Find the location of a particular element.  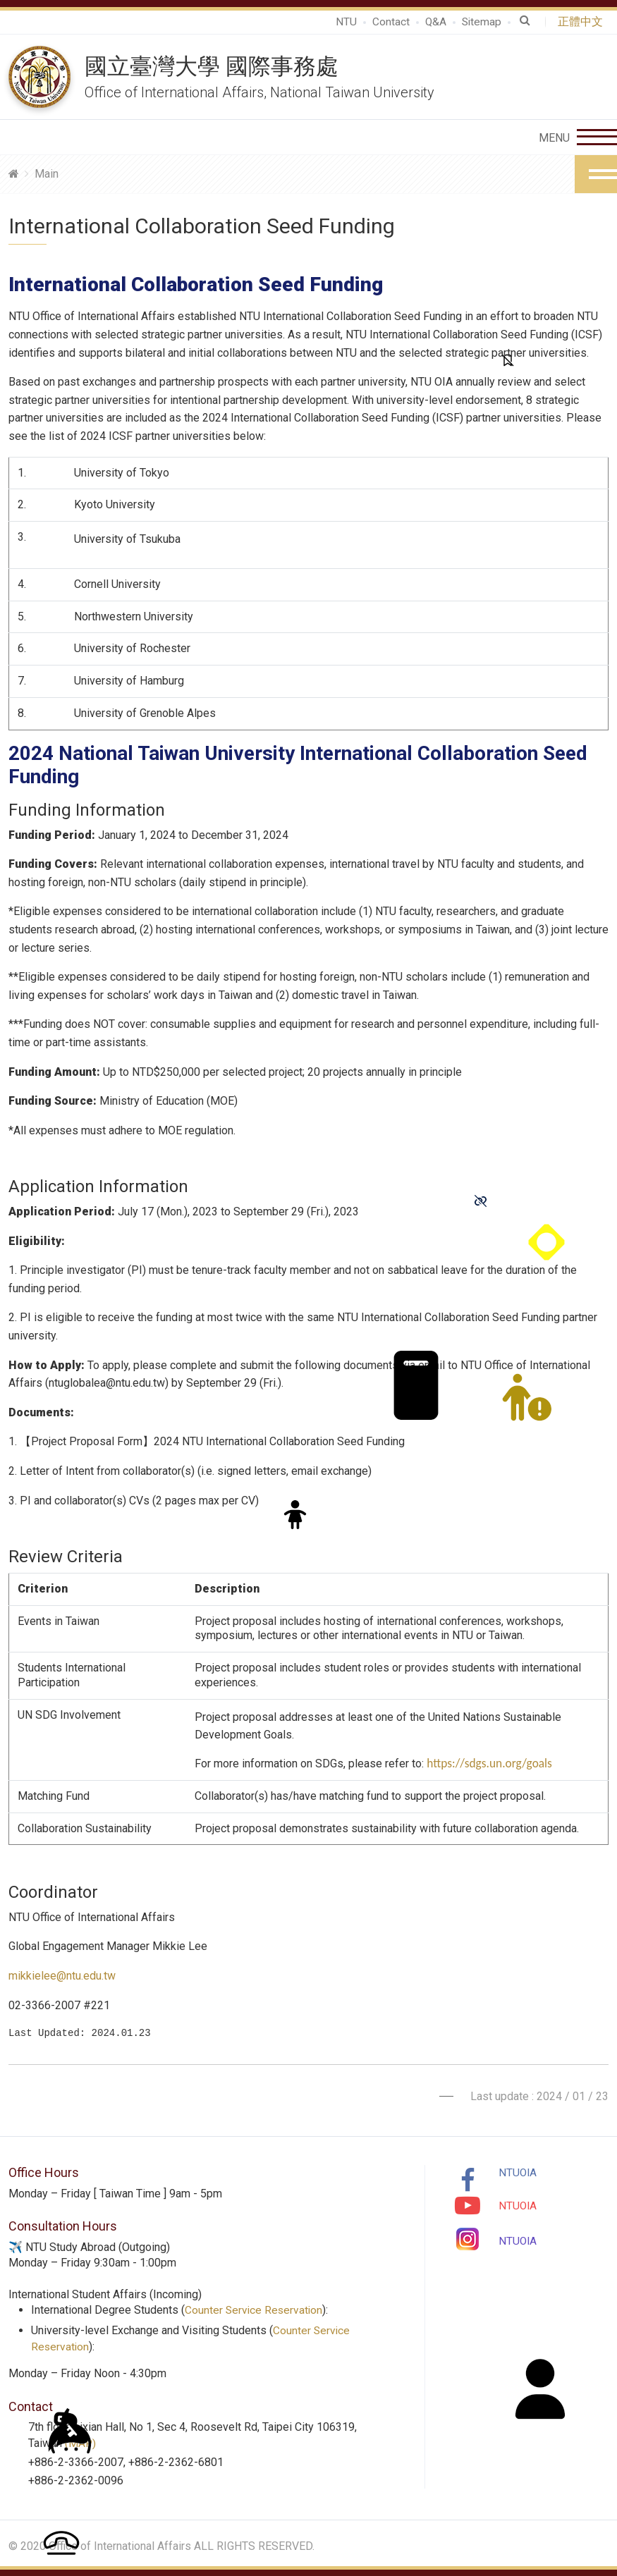

indicates women's restroom or facilities is located at coordinates (295, 1515).